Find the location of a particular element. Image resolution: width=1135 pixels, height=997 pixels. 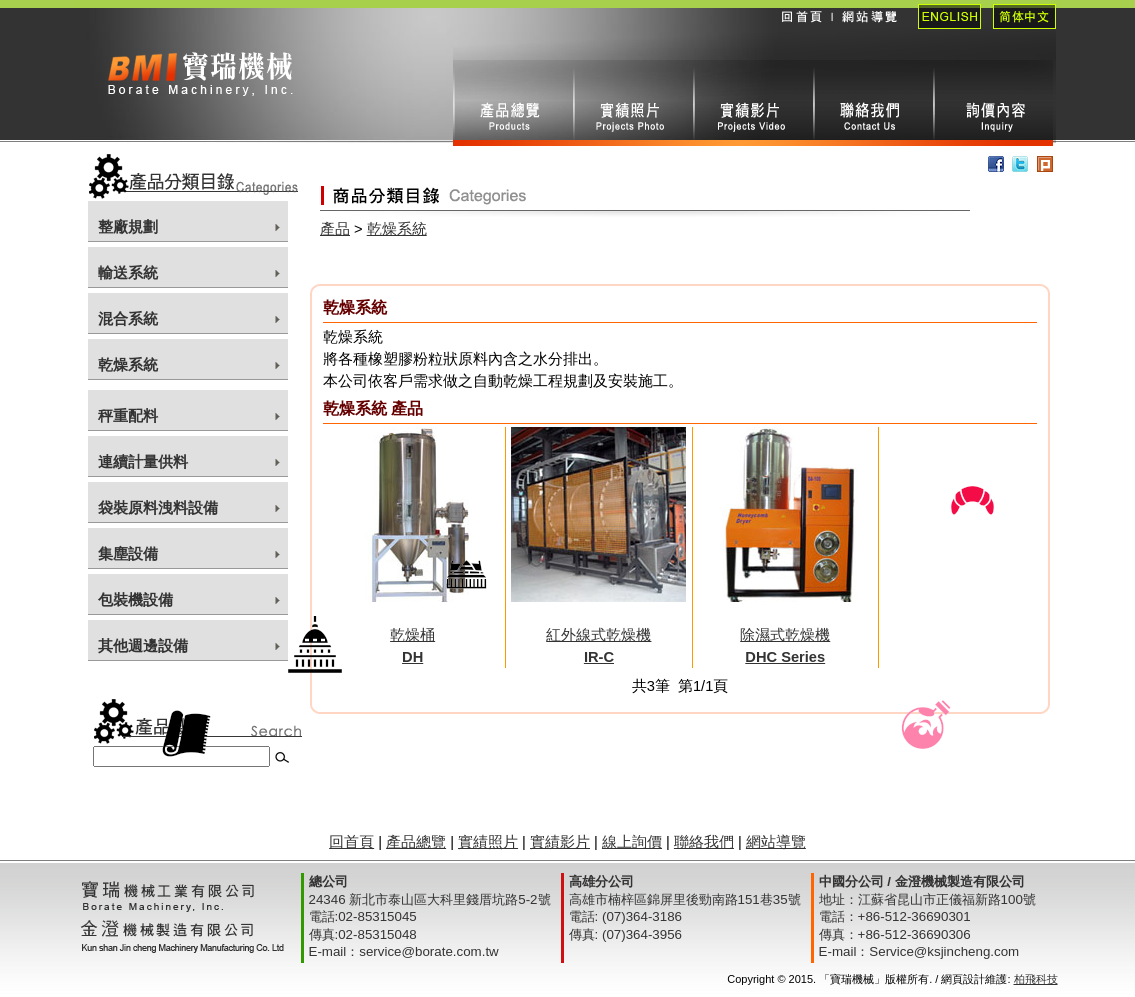

access government or legislative information is located at coordinates (315, 644).